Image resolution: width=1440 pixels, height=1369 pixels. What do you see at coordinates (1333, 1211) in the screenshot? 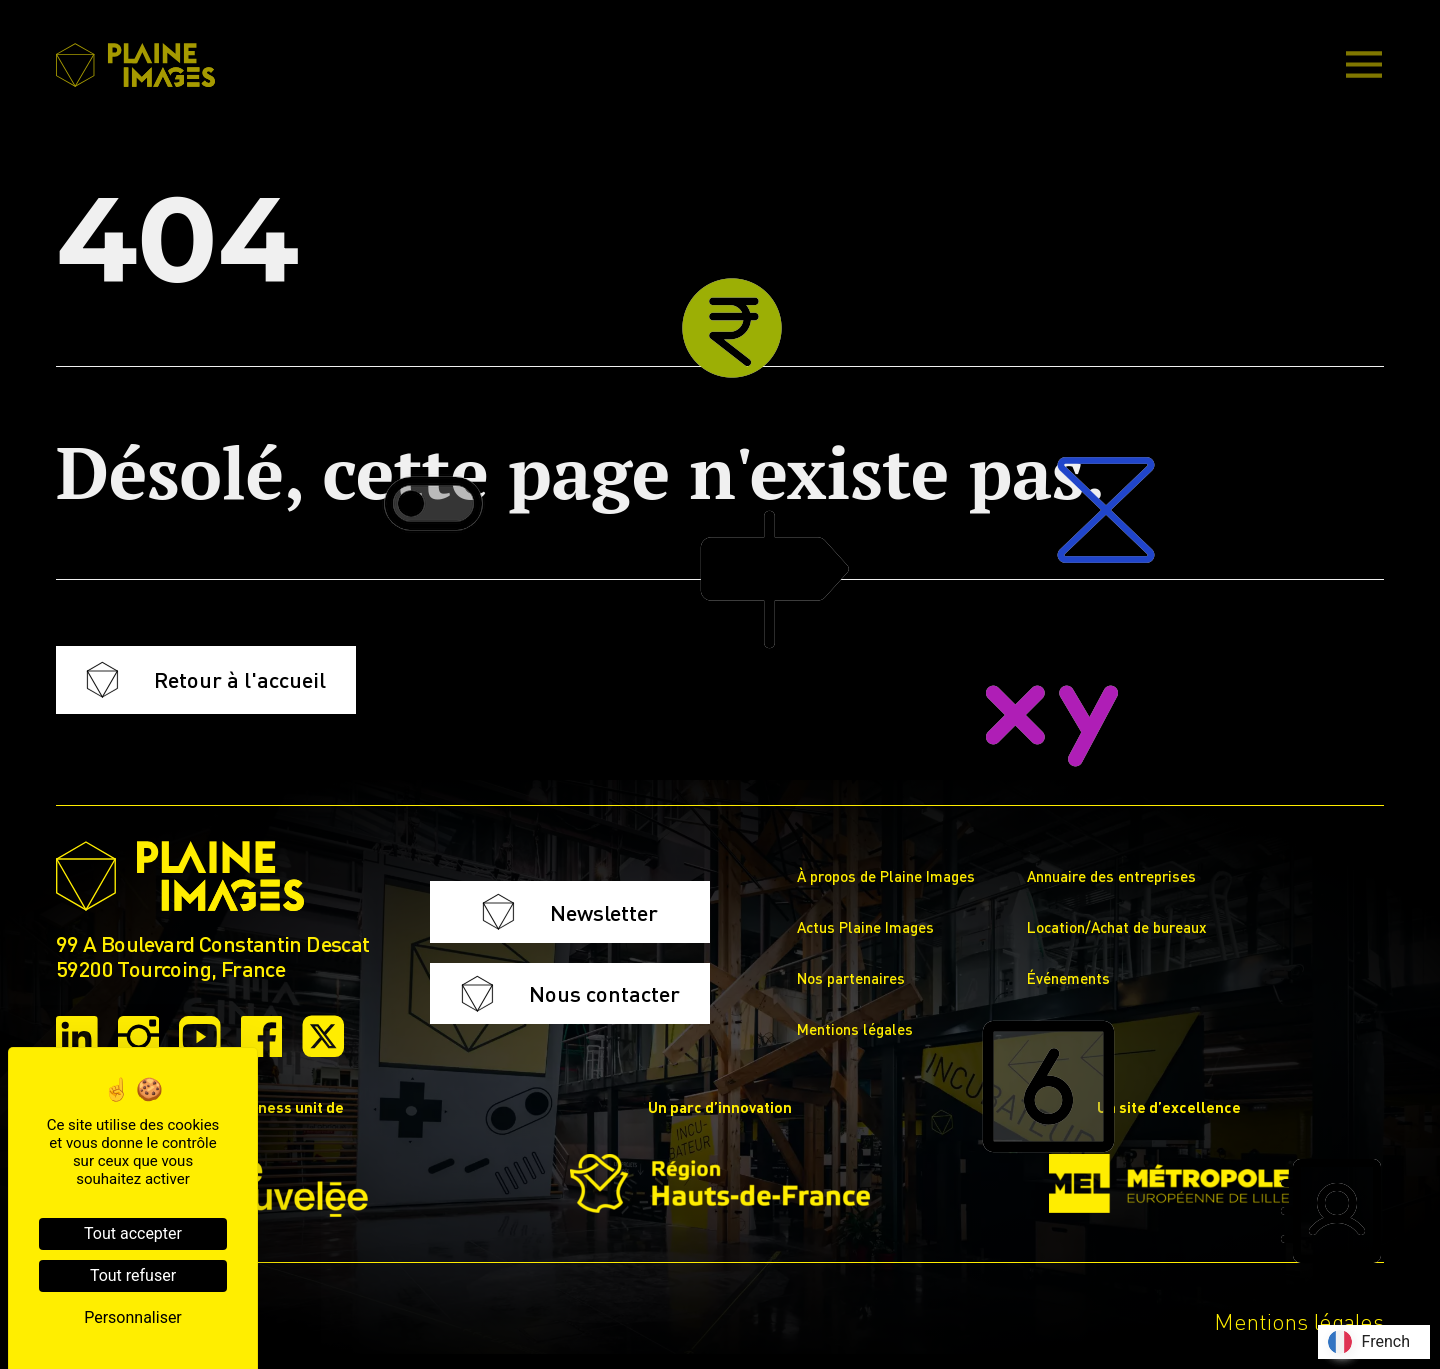
I see `open your contacts list` at bounding box center [1333, 1211].